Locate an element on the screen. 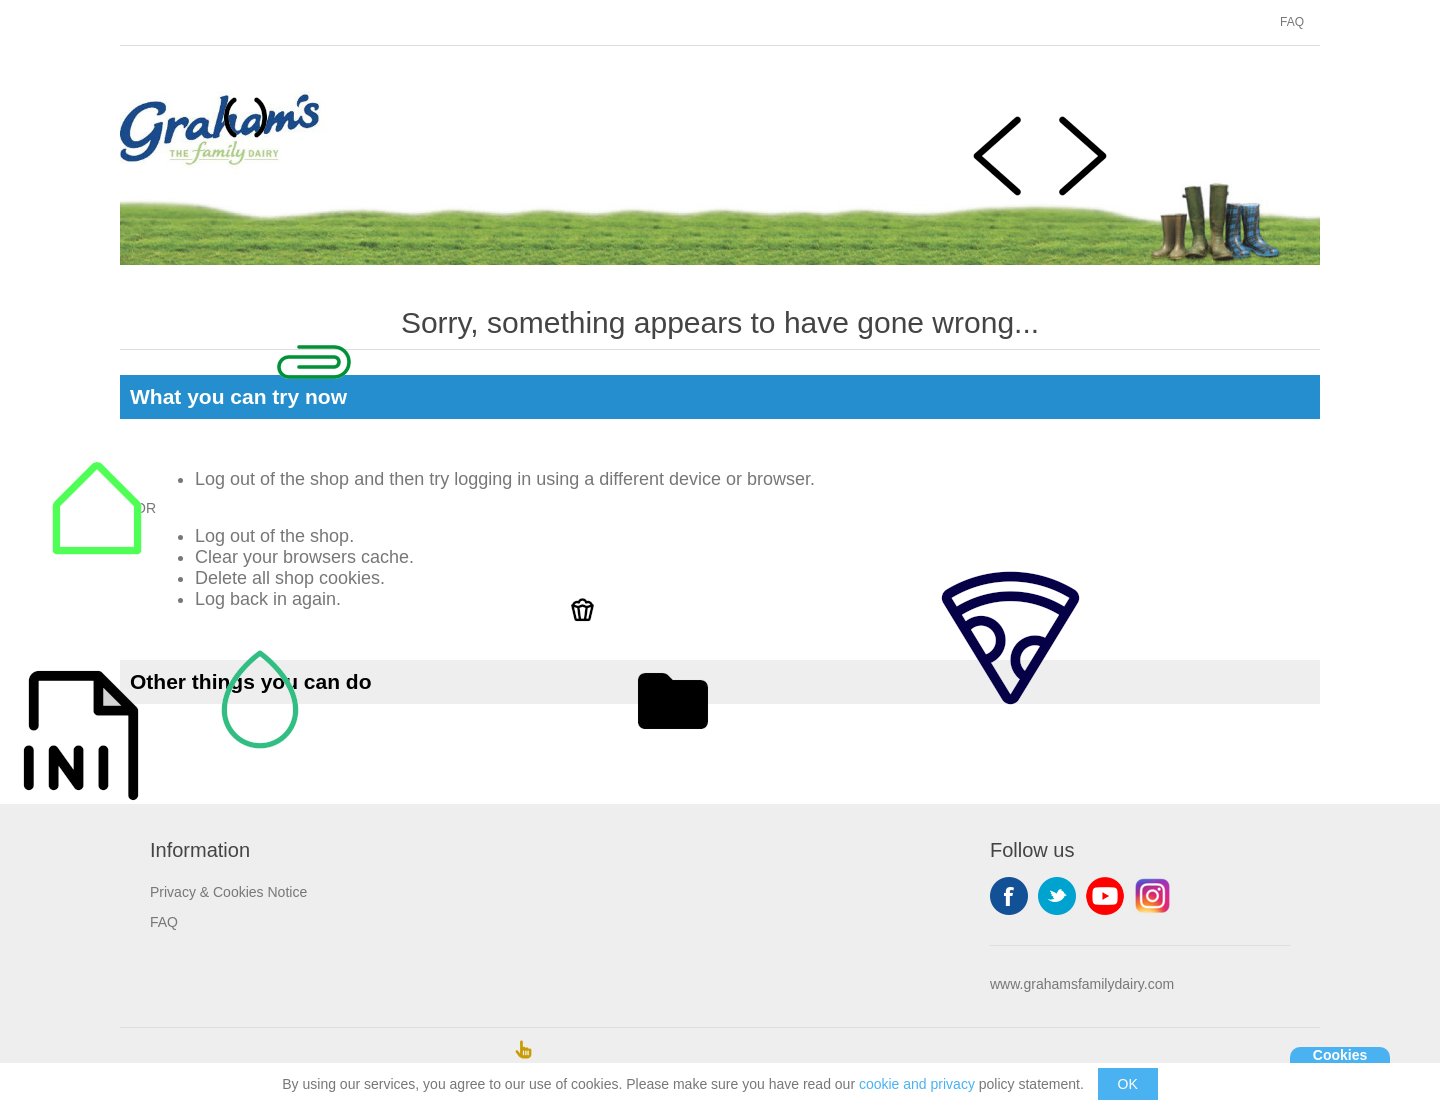 The width and height of the screenshot is (1440, 1110). navigate to home screen is located at coordinates (97, 510).